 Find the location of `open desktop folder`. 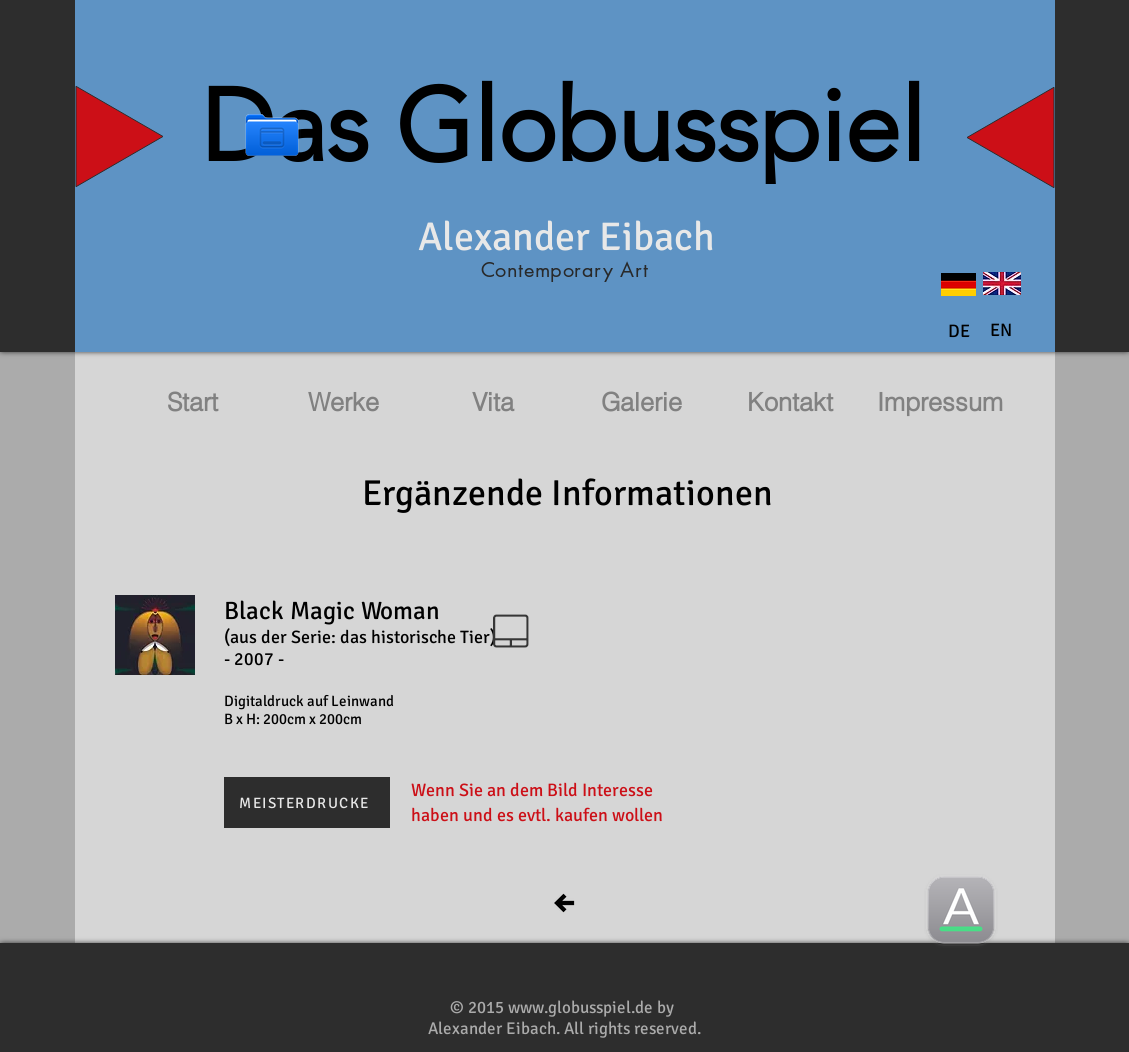

open desktop folder is located at coordinates (272, 135).